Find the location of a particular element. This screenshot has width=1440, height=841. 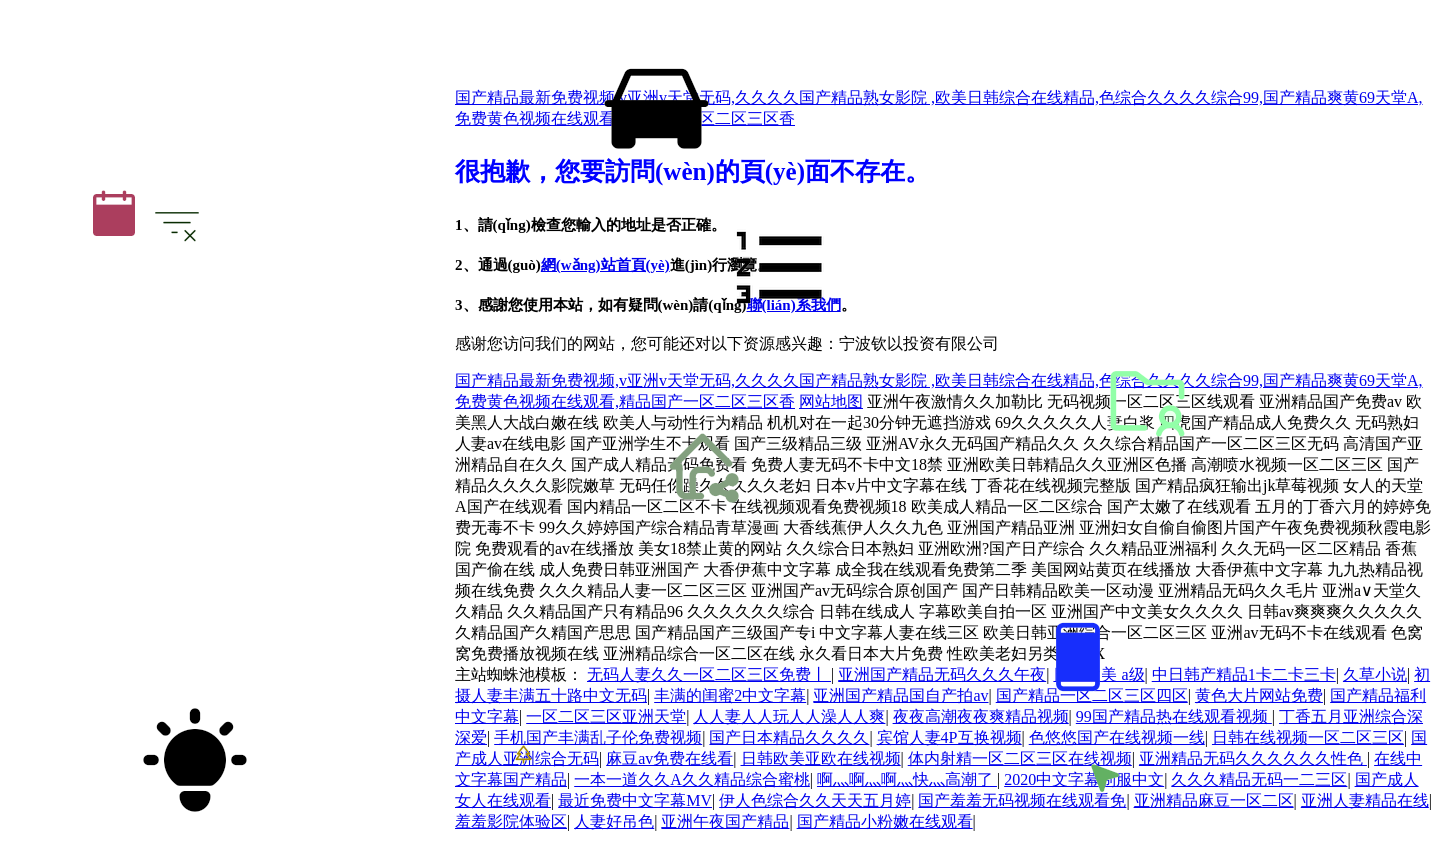

create a numbered list is located at coordinates (781, 267).